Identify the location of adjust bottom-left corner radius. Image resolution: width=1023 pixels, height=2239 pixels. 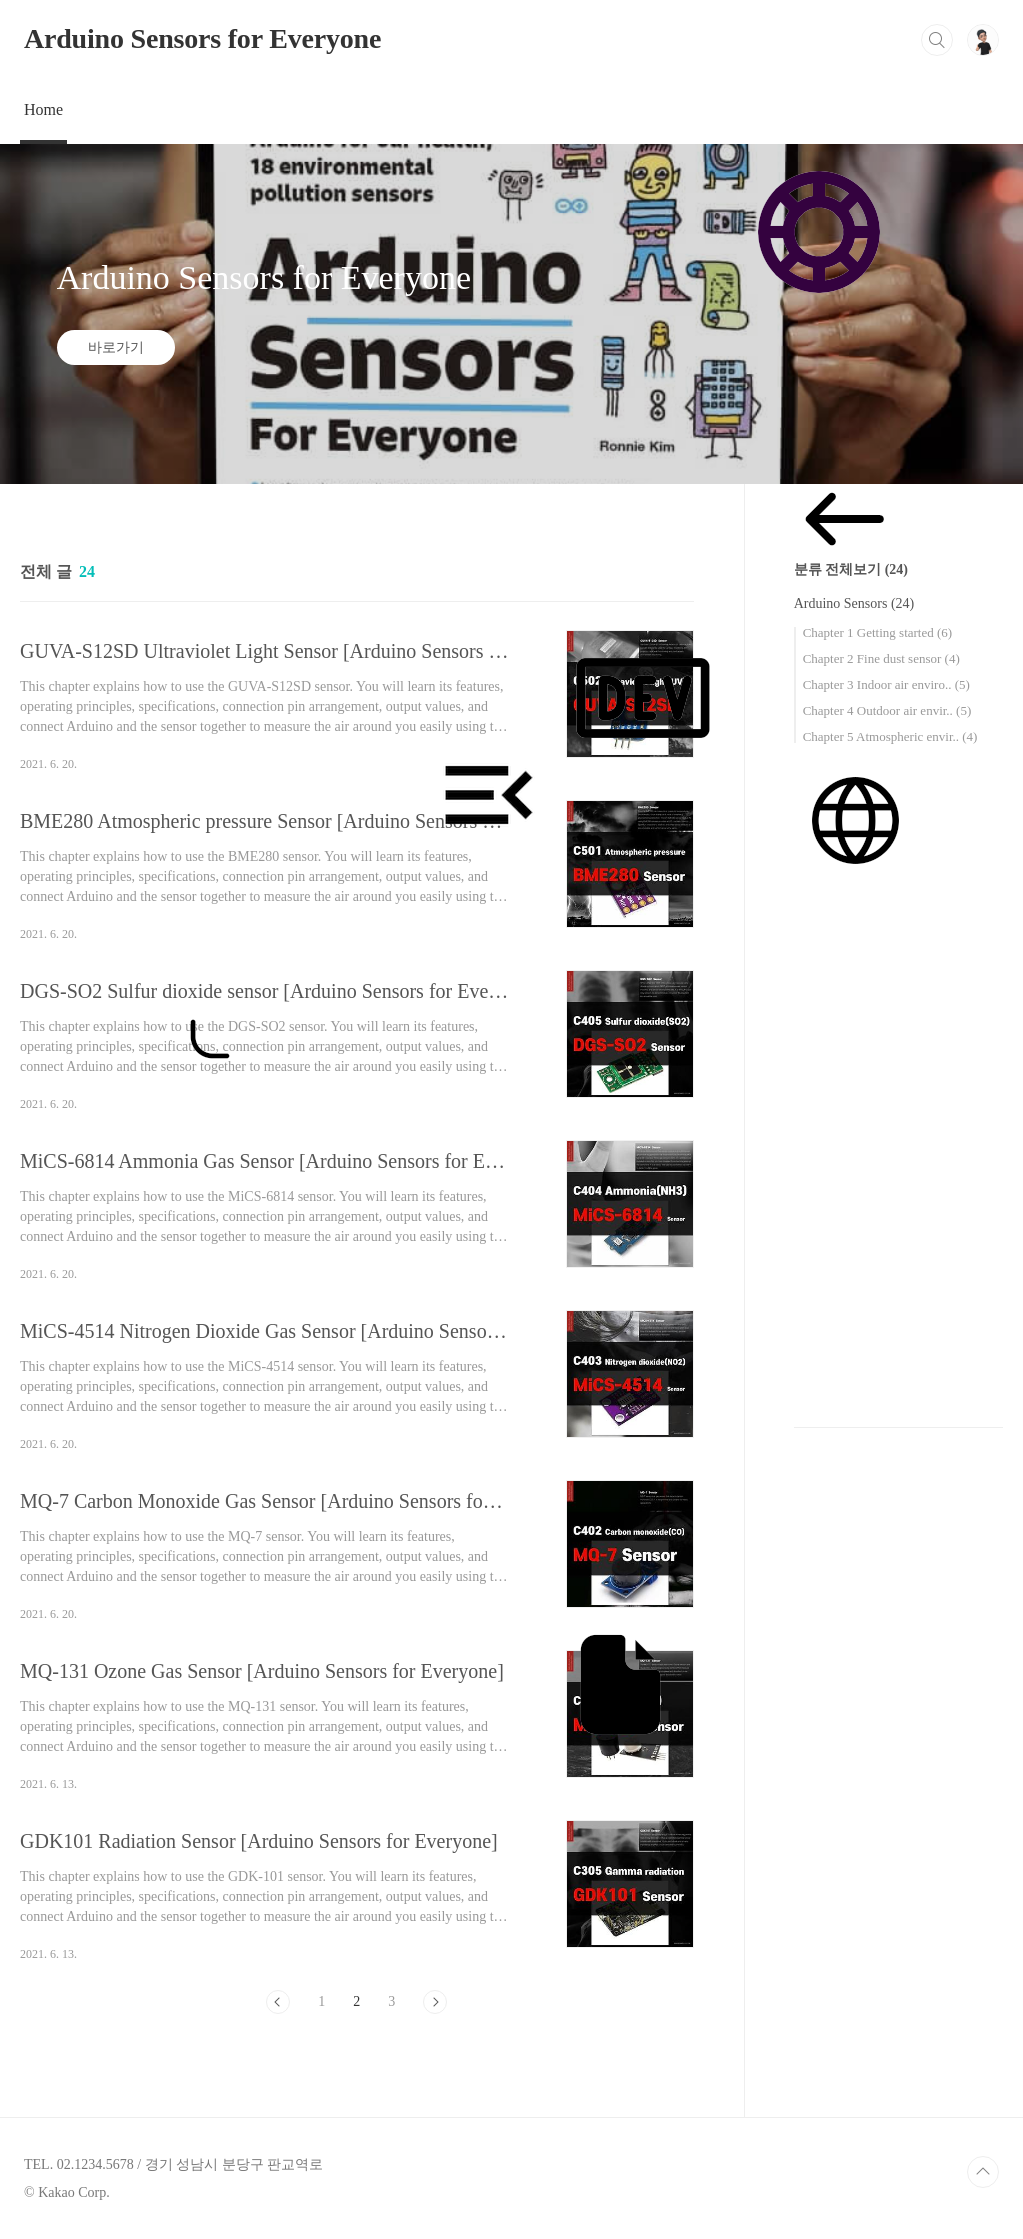
(210, 1039).